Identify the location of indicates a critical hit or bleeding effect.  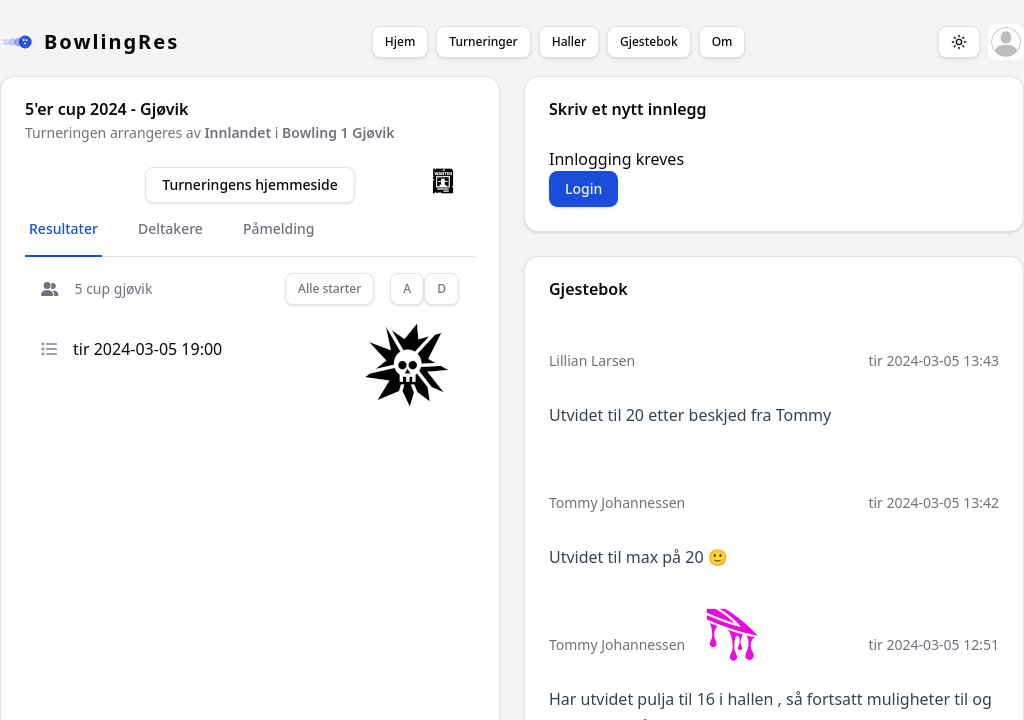
(732, 634).